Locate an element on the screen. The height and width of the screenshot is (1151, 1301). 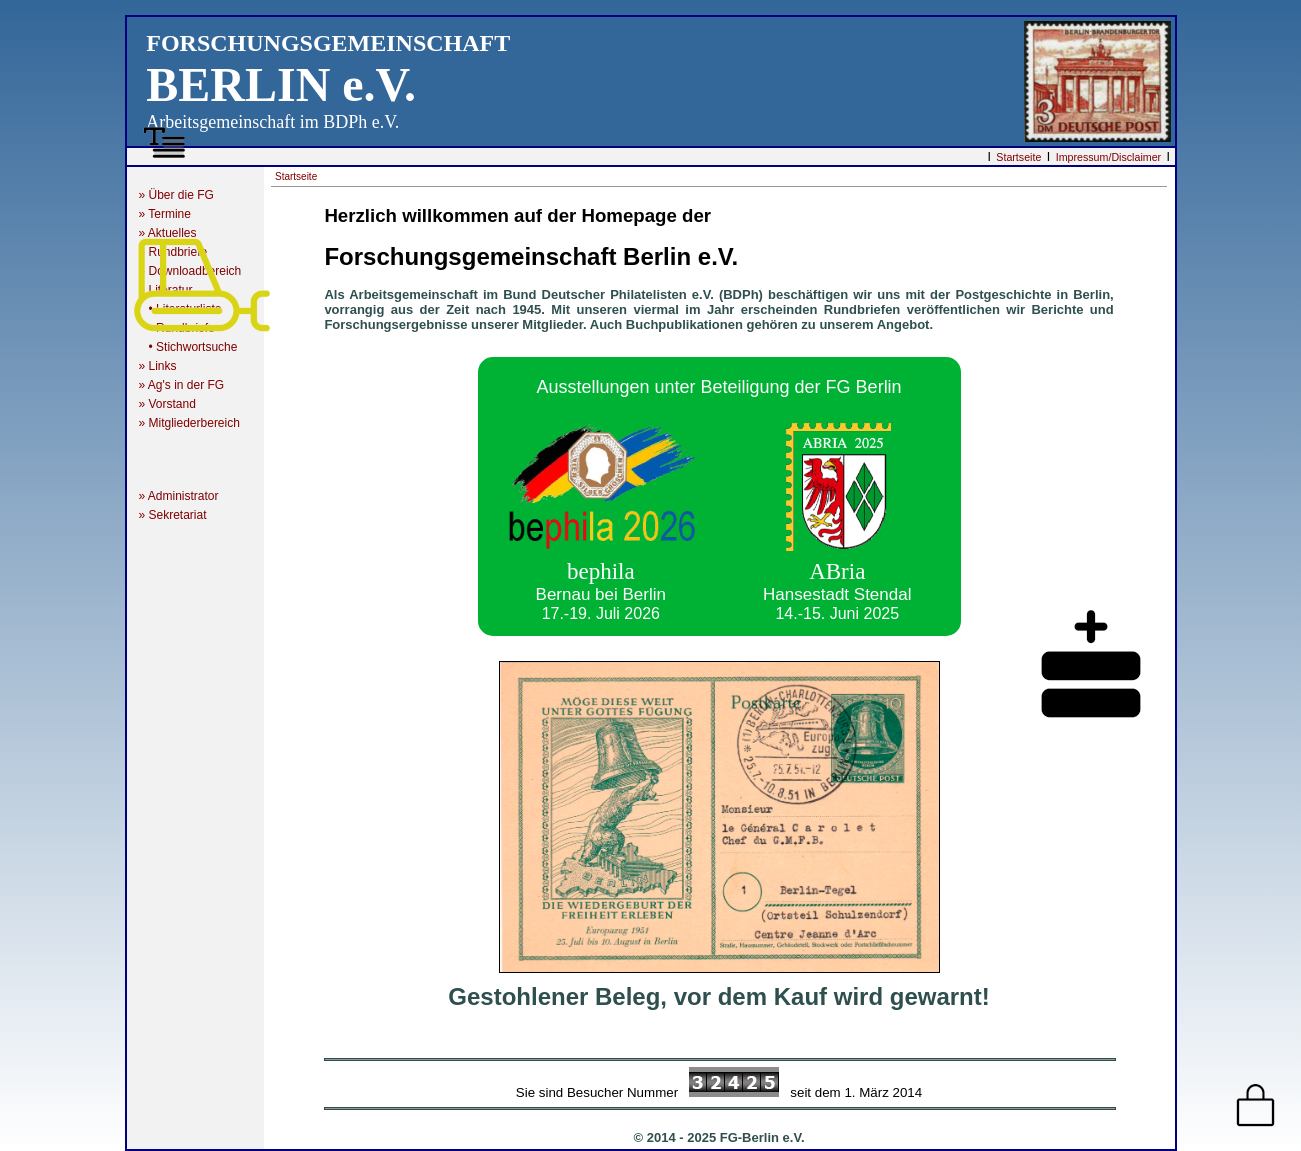
construction or building in progress is located at coordinates (202, 285).